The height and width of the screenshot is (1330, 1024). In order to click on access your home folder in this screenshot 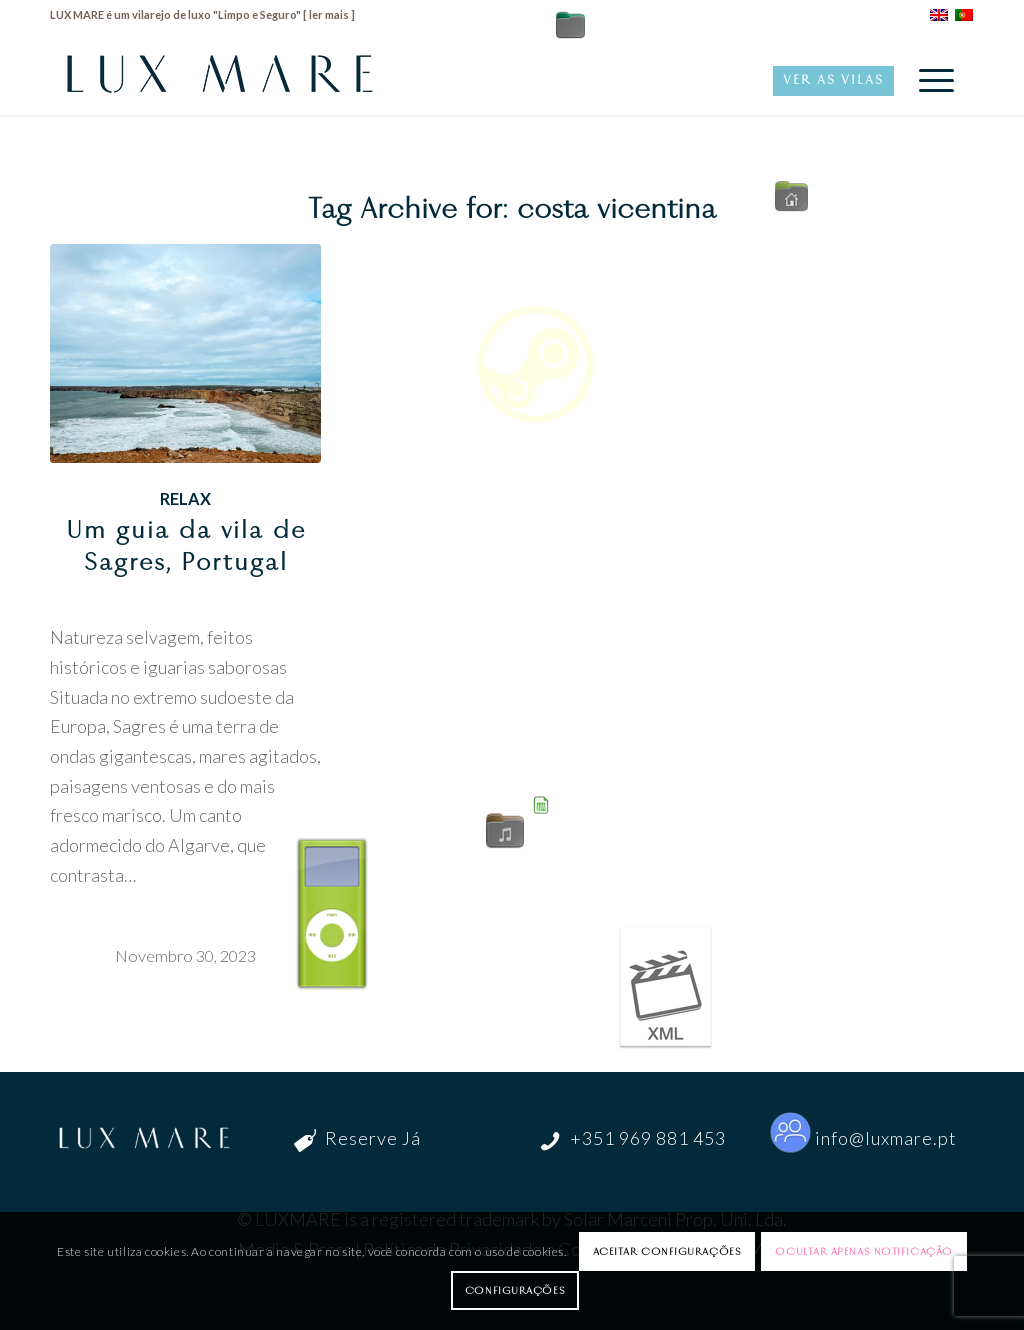, I will do `click(791, 195)`.